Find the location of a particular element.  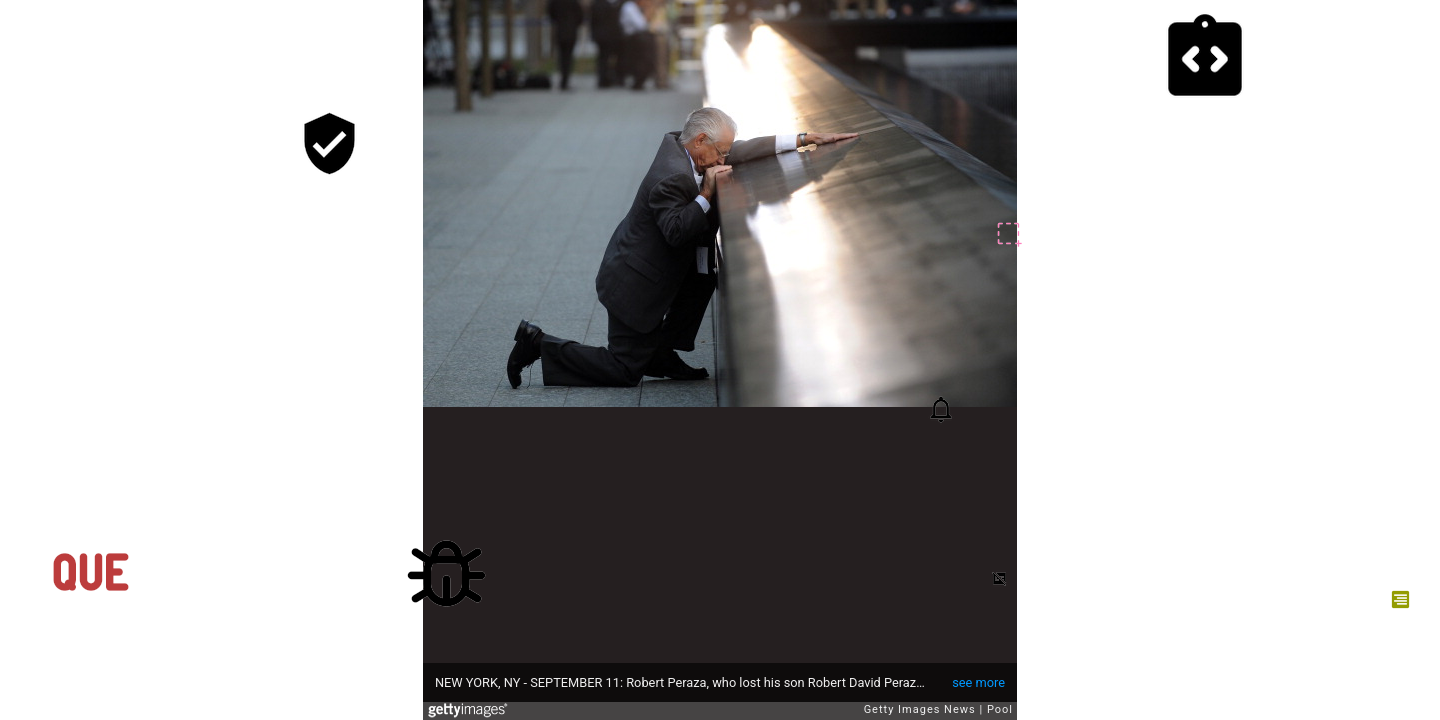

align text to the right is located at coordinates (1400, 599).